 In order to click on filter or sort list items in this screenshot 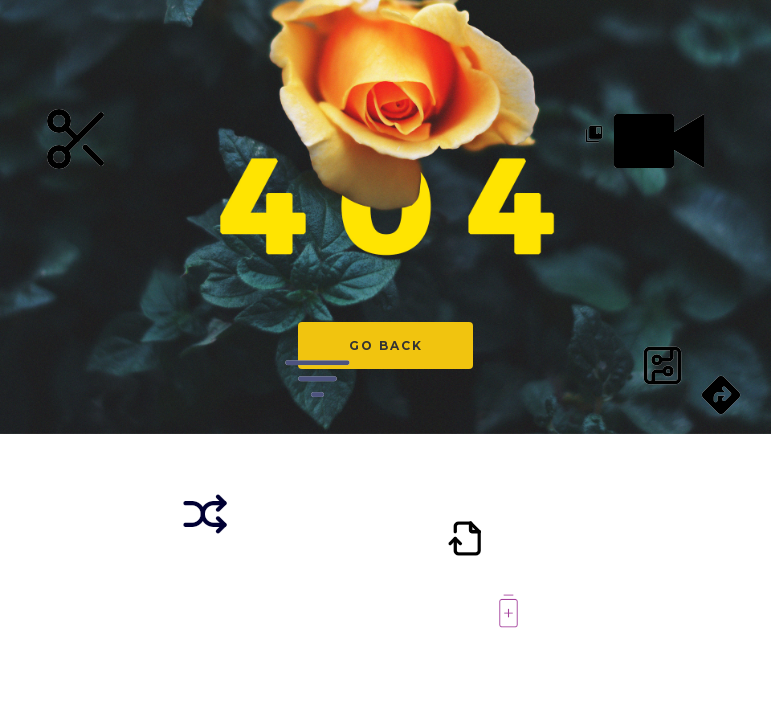, I will do `click(317, 379)`.